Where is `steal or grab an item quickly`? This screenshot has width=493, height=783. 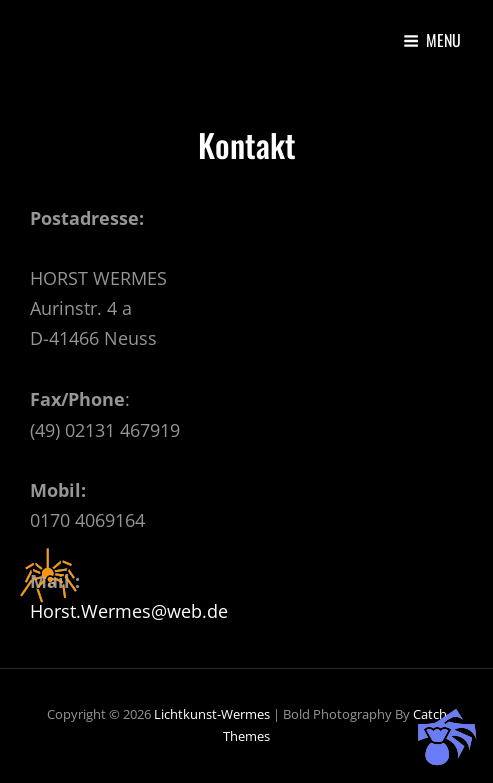
steal or grab an item quickly is located at coordinates (447, 735).